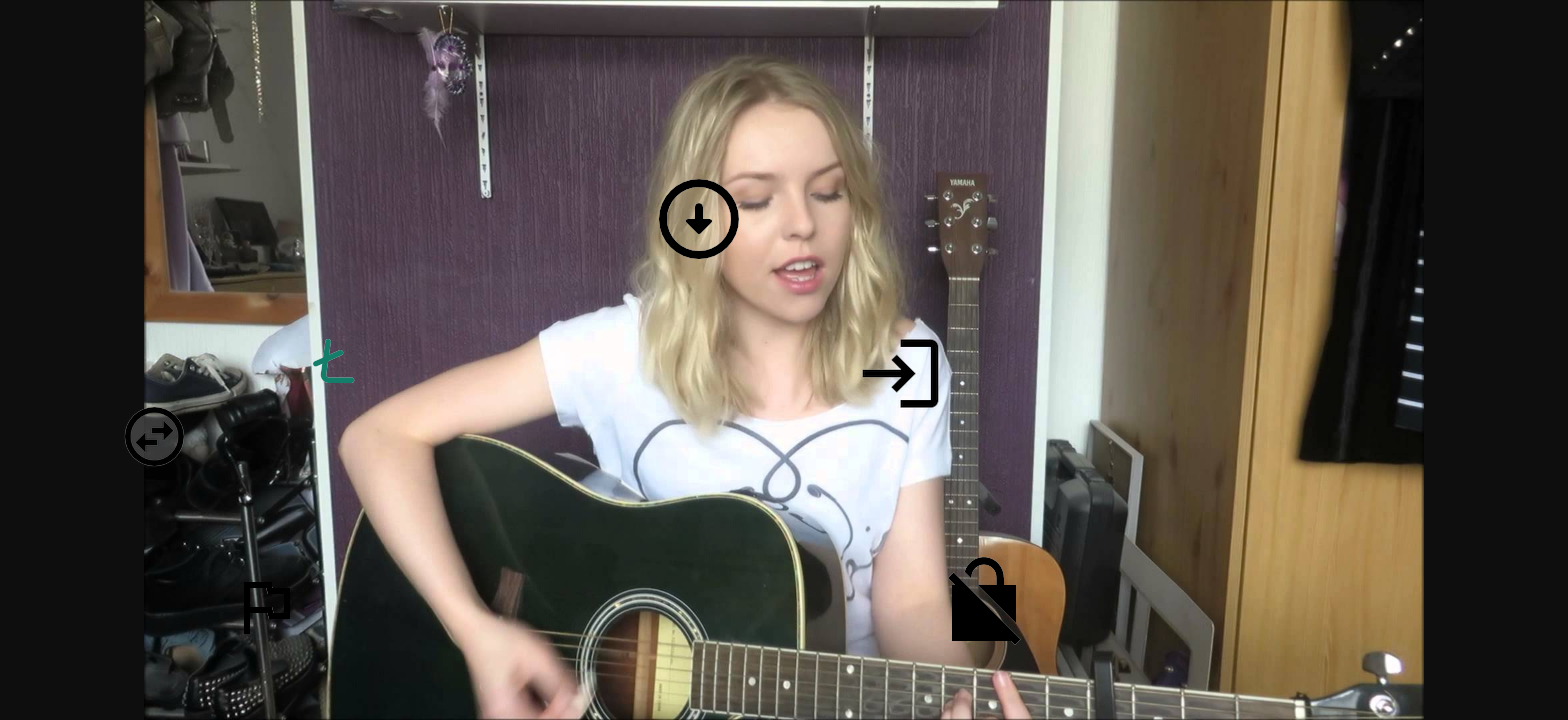 This screenshot has height=720, width=1568. I want to click on download file or content, so click(699, 219).